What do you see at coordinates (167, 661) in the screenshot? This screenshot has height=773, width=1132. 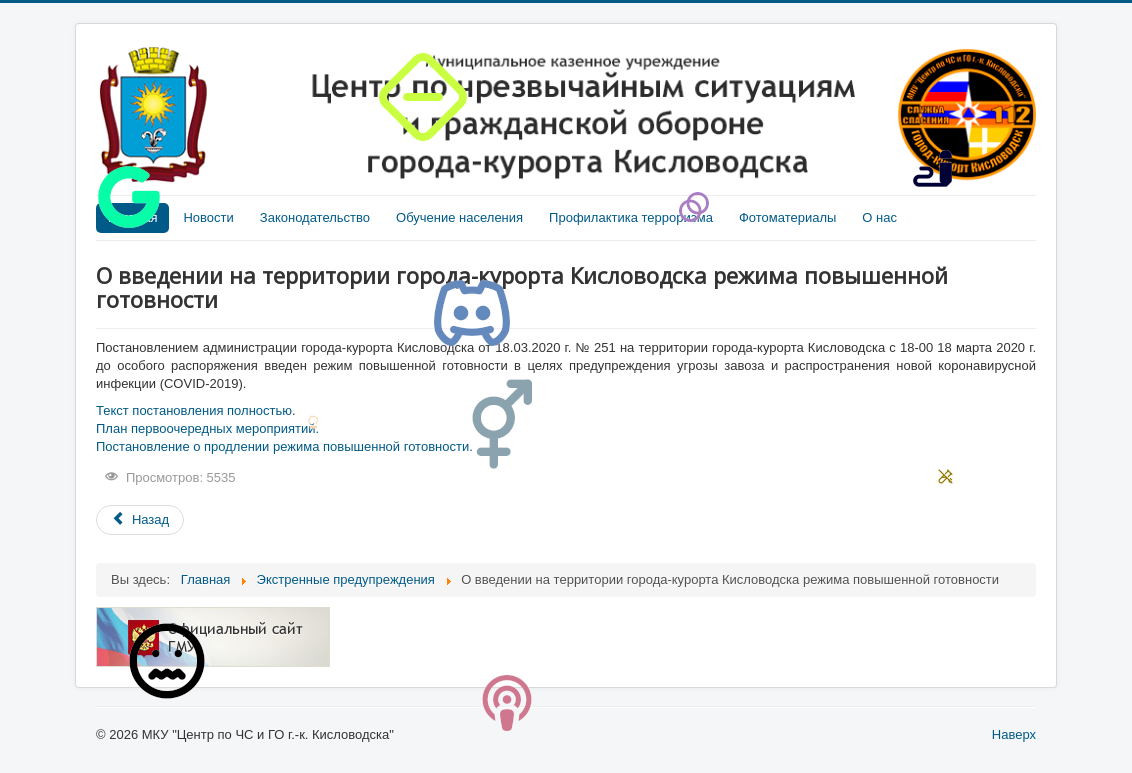 I see `report feeling unwell or sick` at bounding box center [167, 661].